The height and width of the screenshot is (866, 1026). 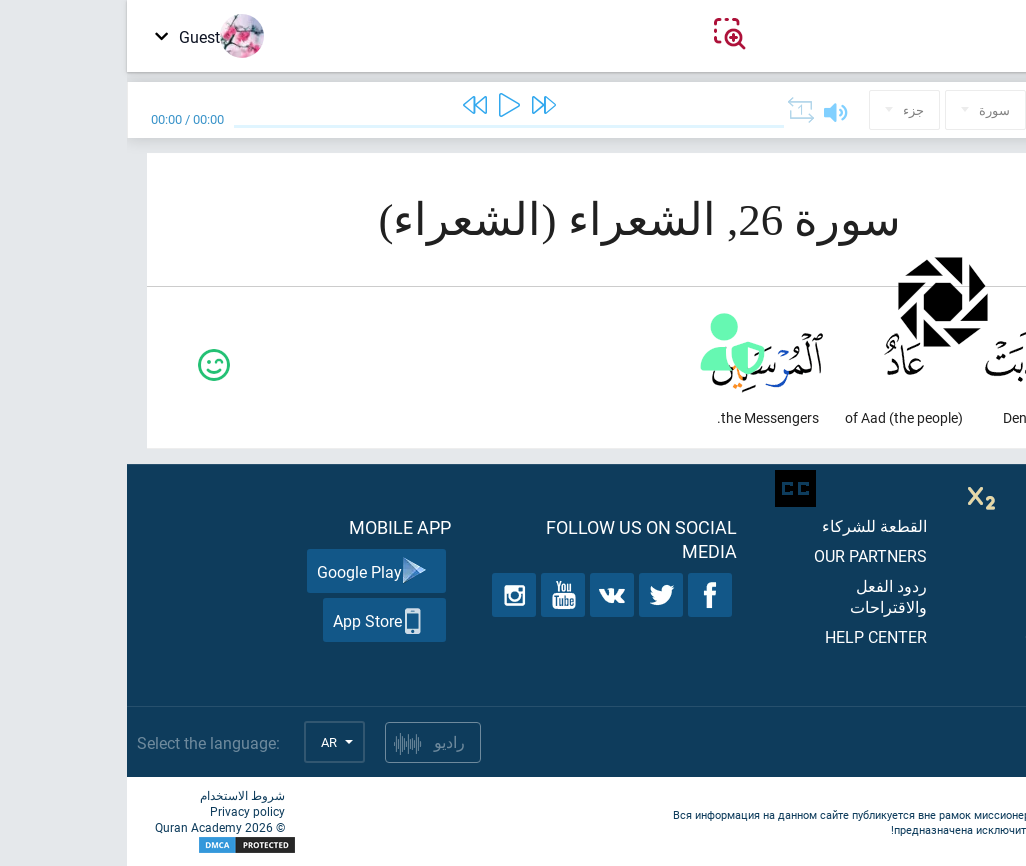 What do you see at coordinates (943, 302) in the screenshot?
I see `adjust camera aperture settings` at bounding box center [943, 302].